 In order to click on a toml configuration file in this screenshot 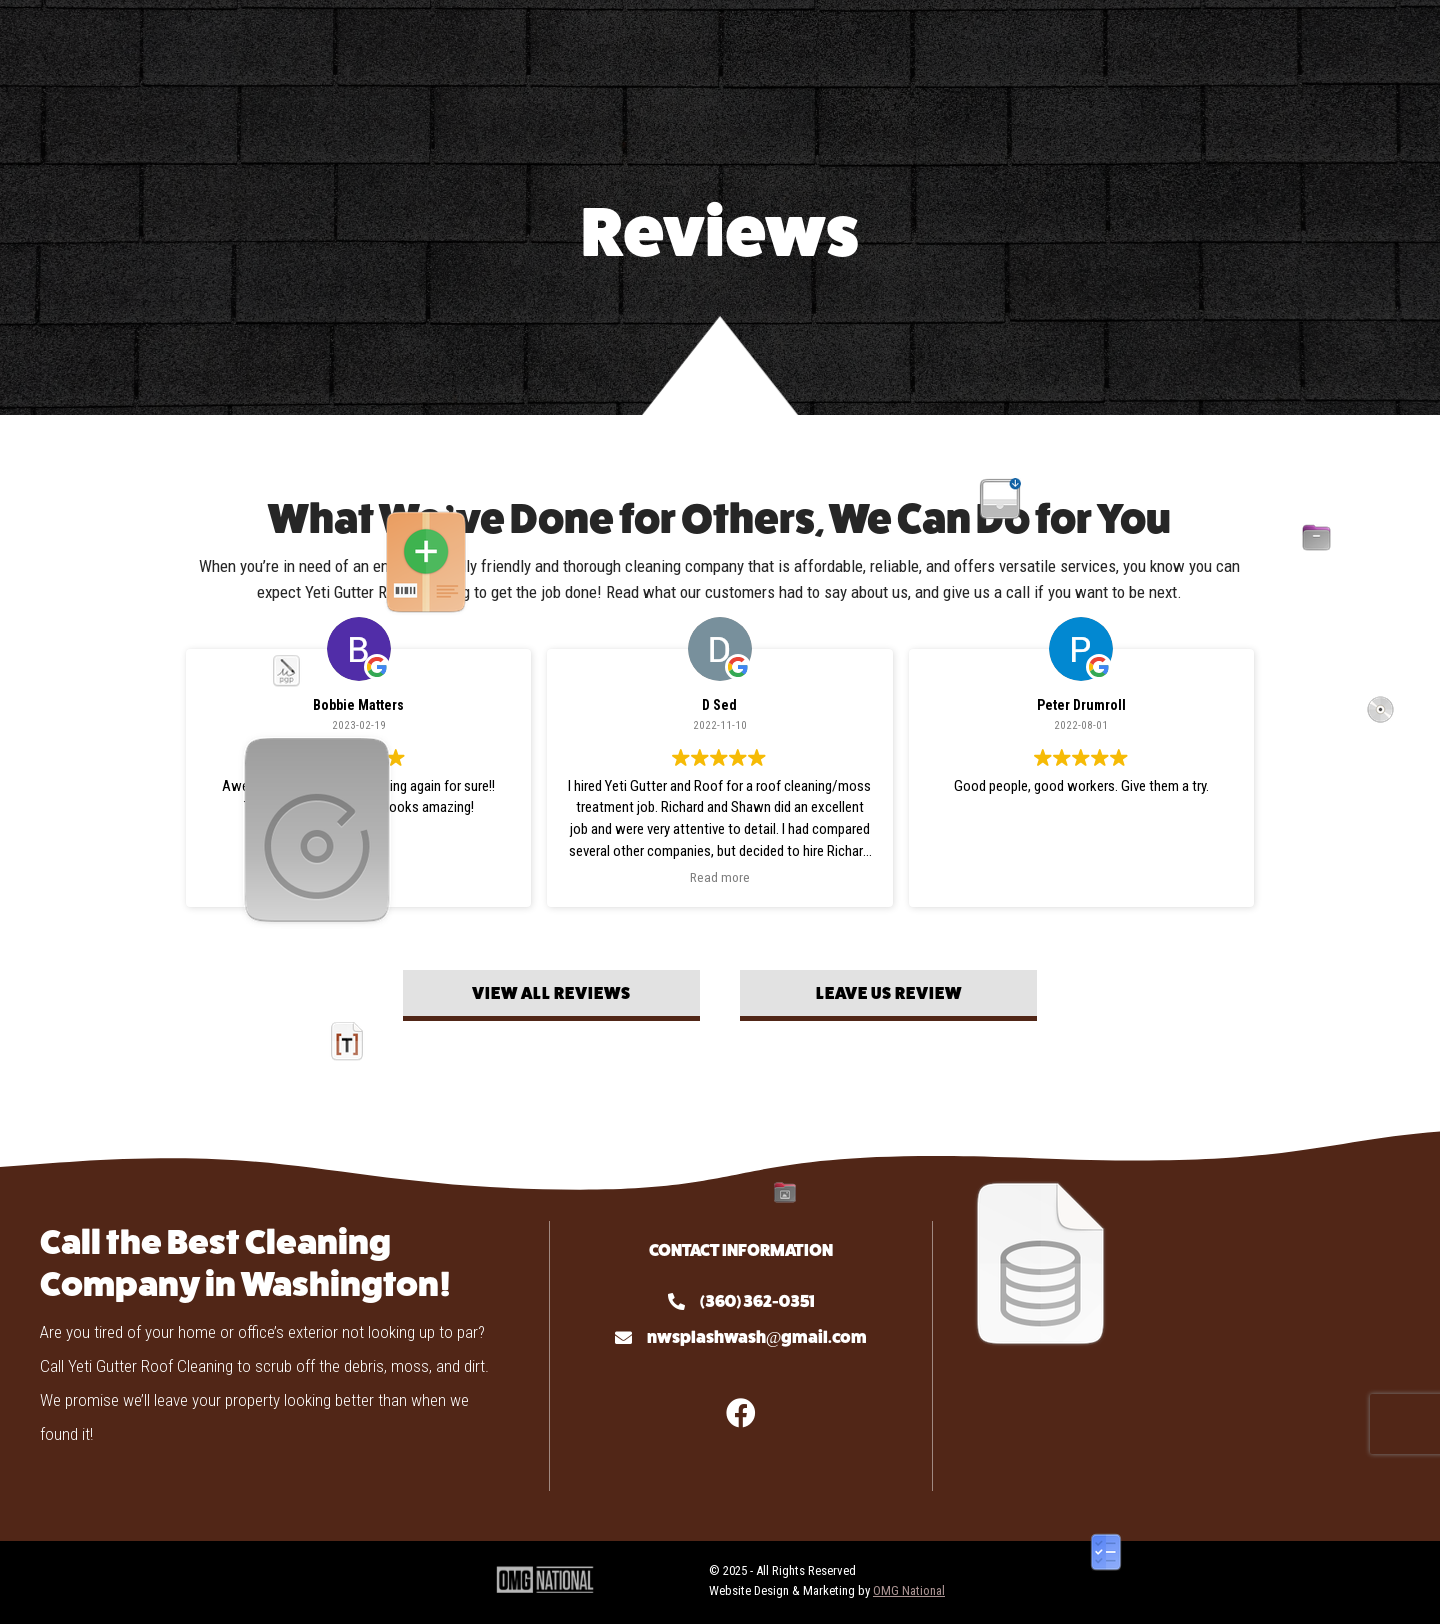, I will do `click(347, 1041)`.